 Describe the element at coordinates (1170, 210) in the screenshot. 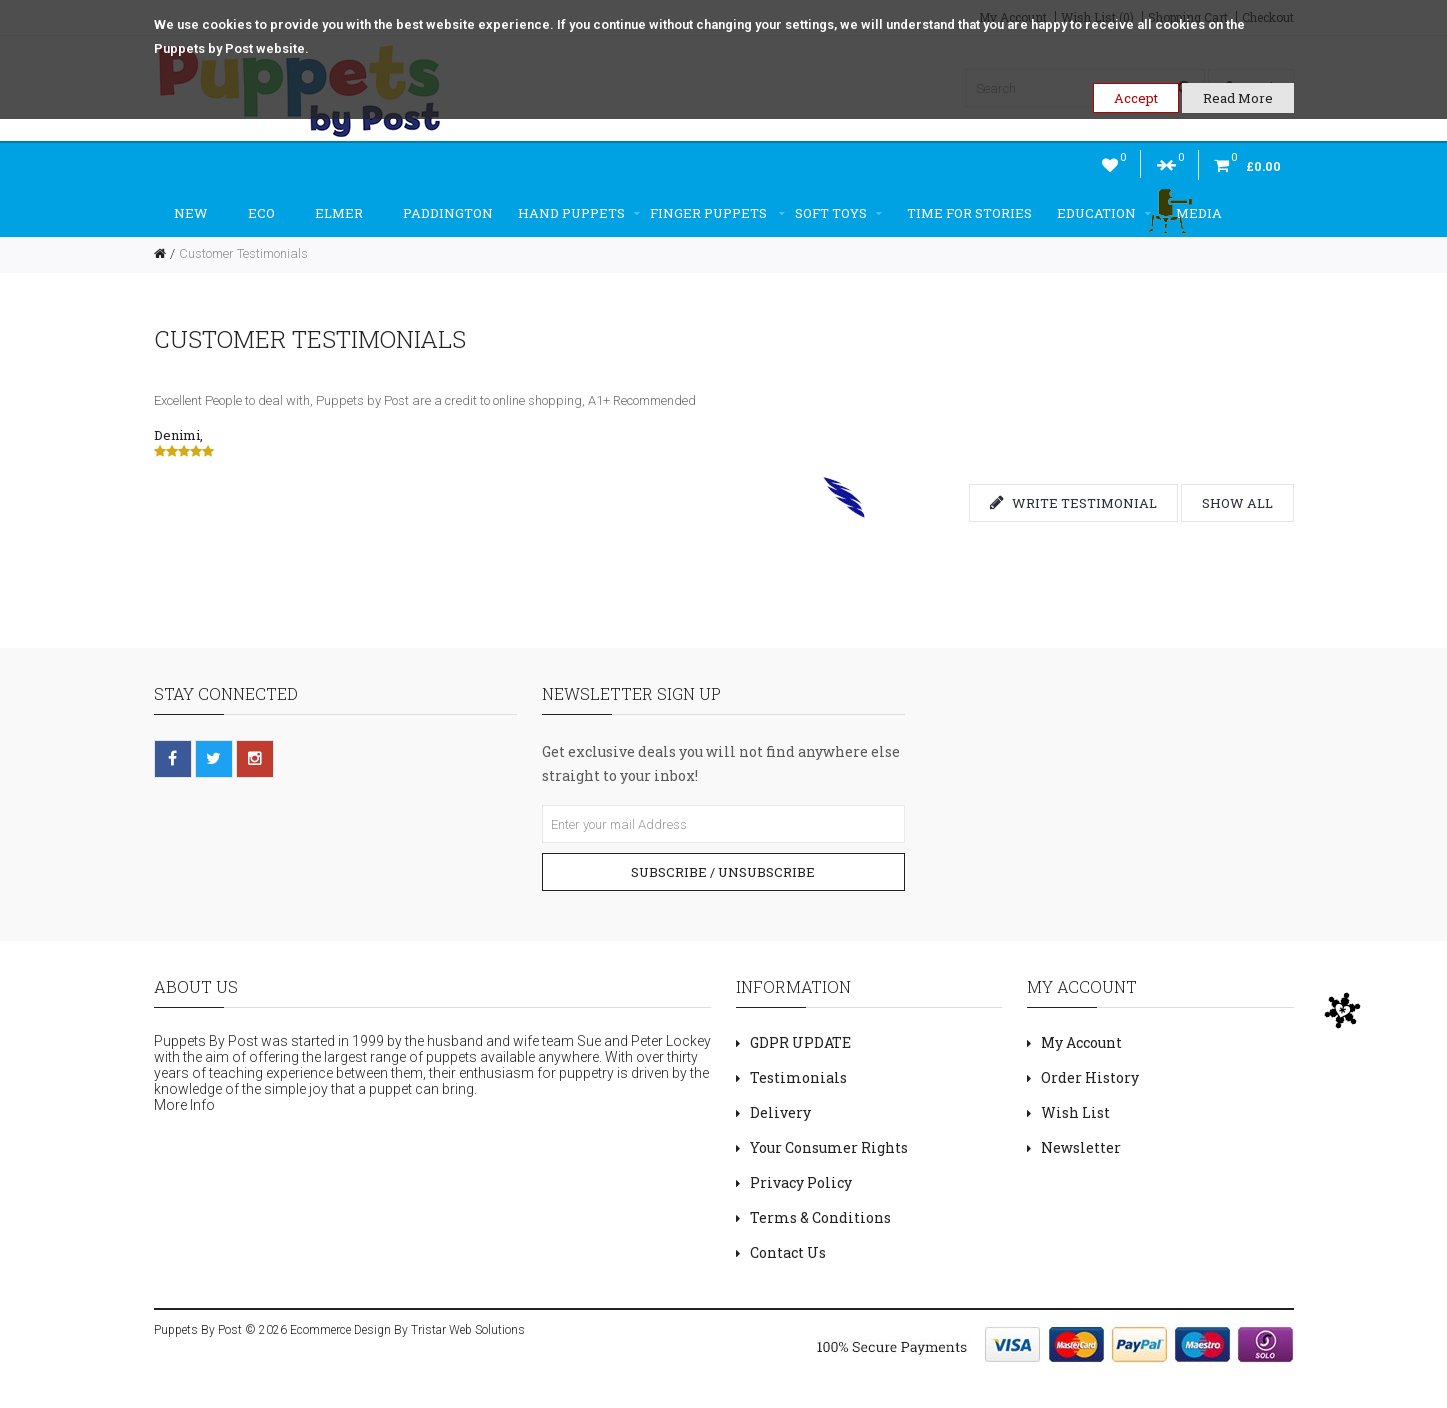

I see `deploy a walking turret unit` at that location.